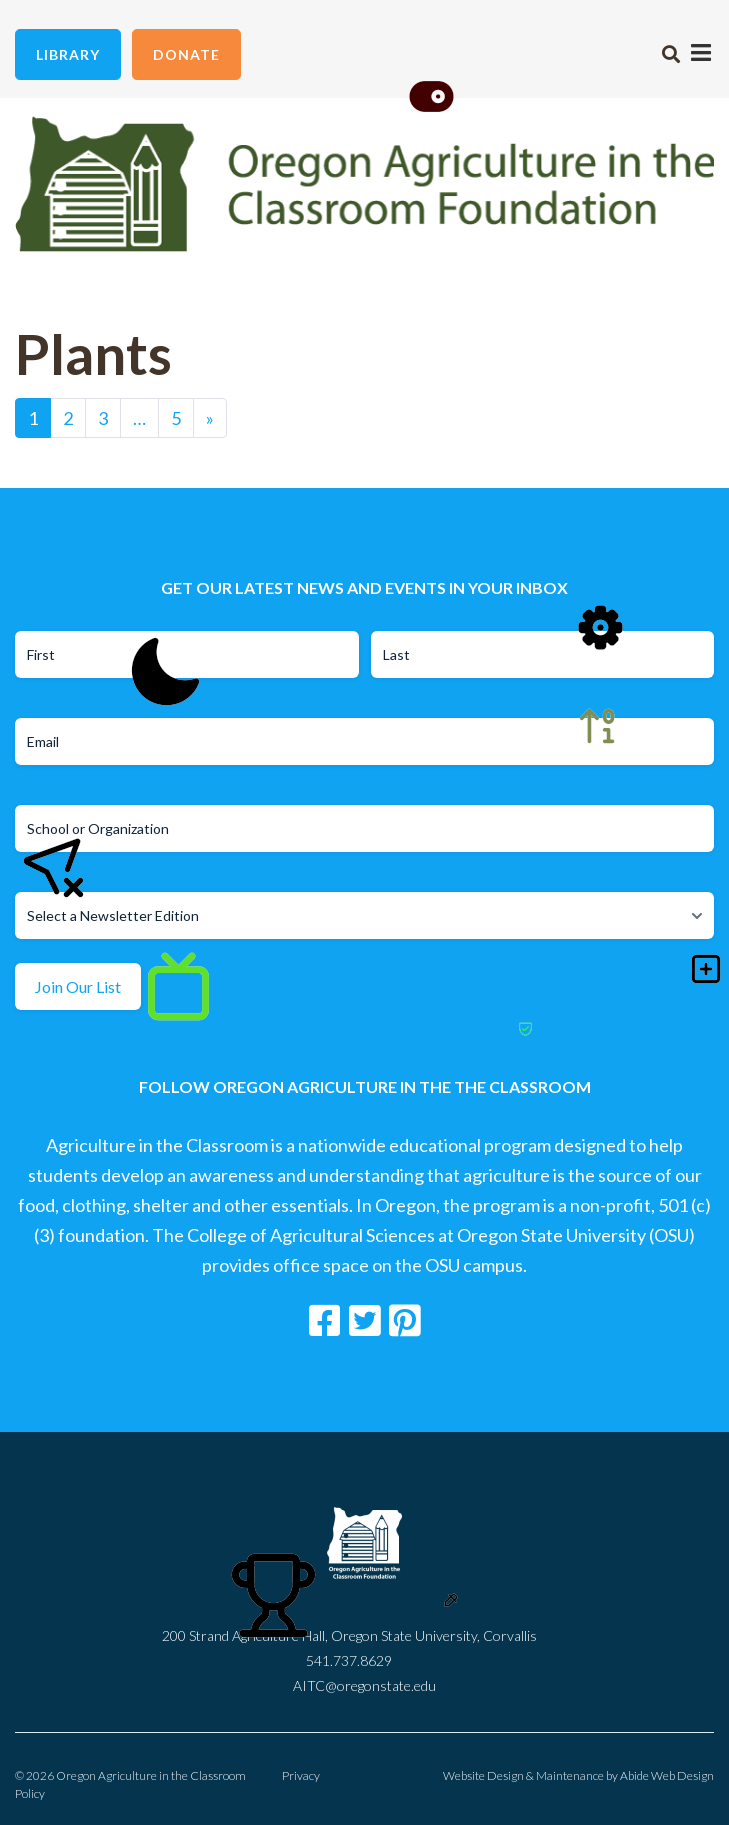  Describe the element at coordinates (165, 671) in the screenshot. I see `switch to dark mode` at that location.